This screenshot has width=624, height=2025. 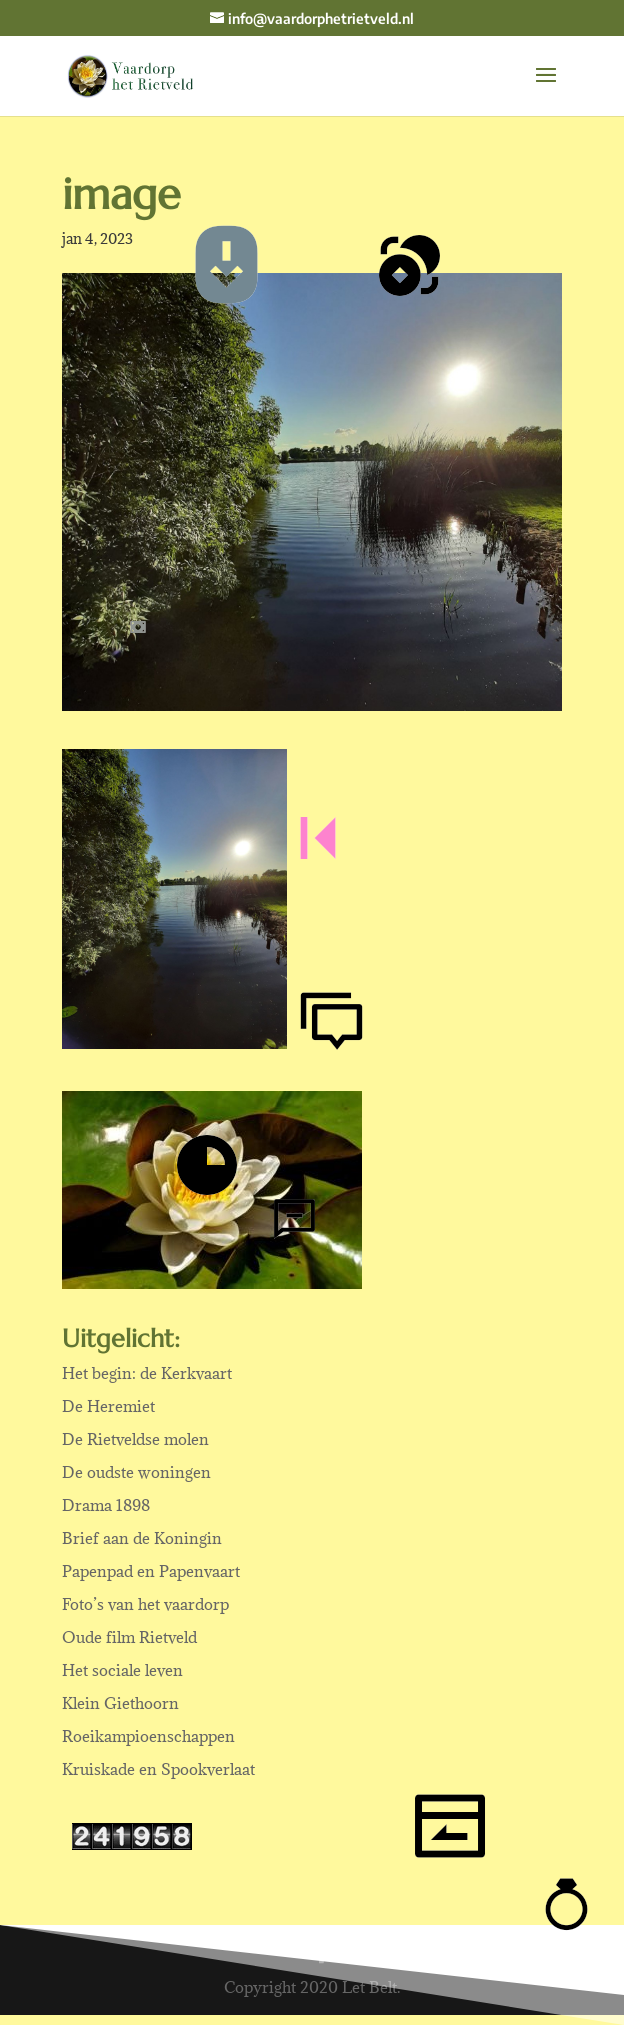 What do you see at coordinates (138, 627) in the screenshot?
I see `view cash or currency balance` at bounding box center [138, 627].